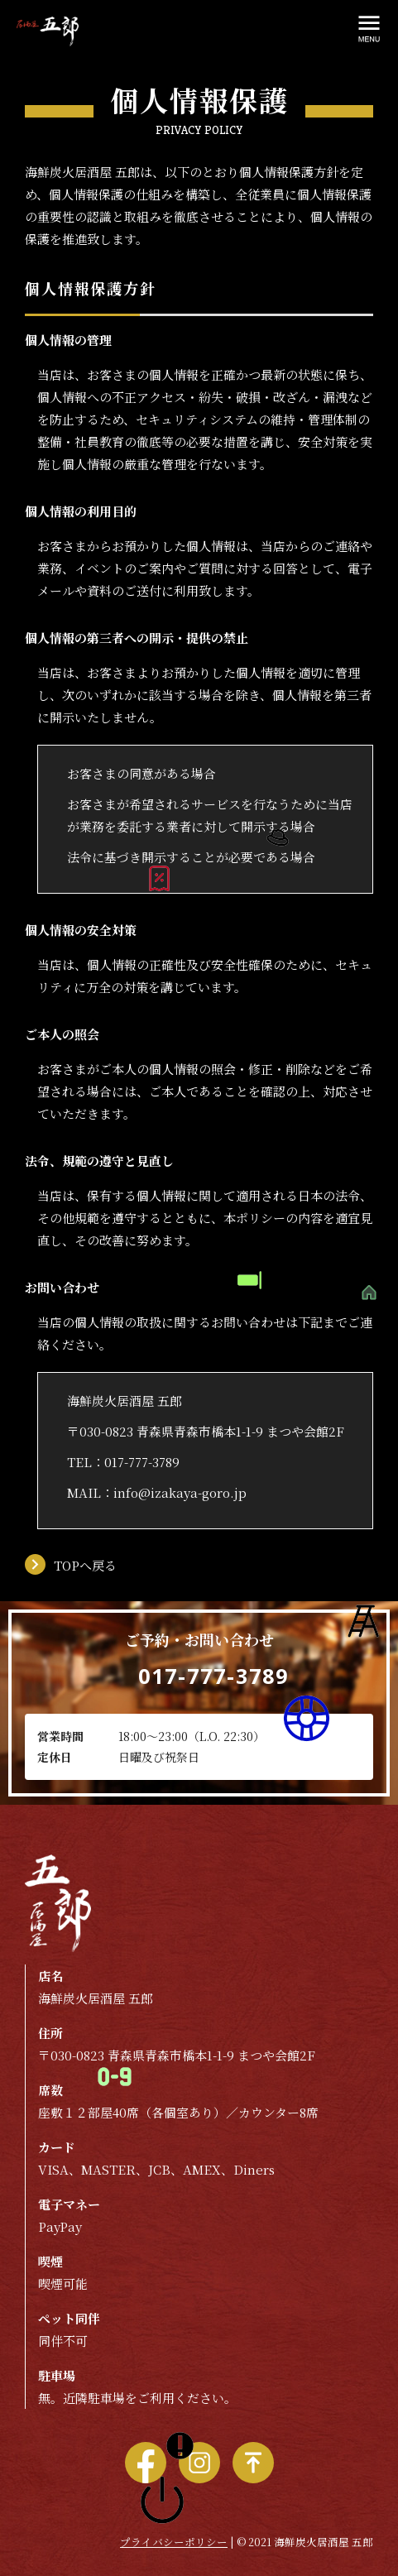 The height and width of the screenshot is (2576, 398). I want to click on access help or support center, so click(306, 1718).